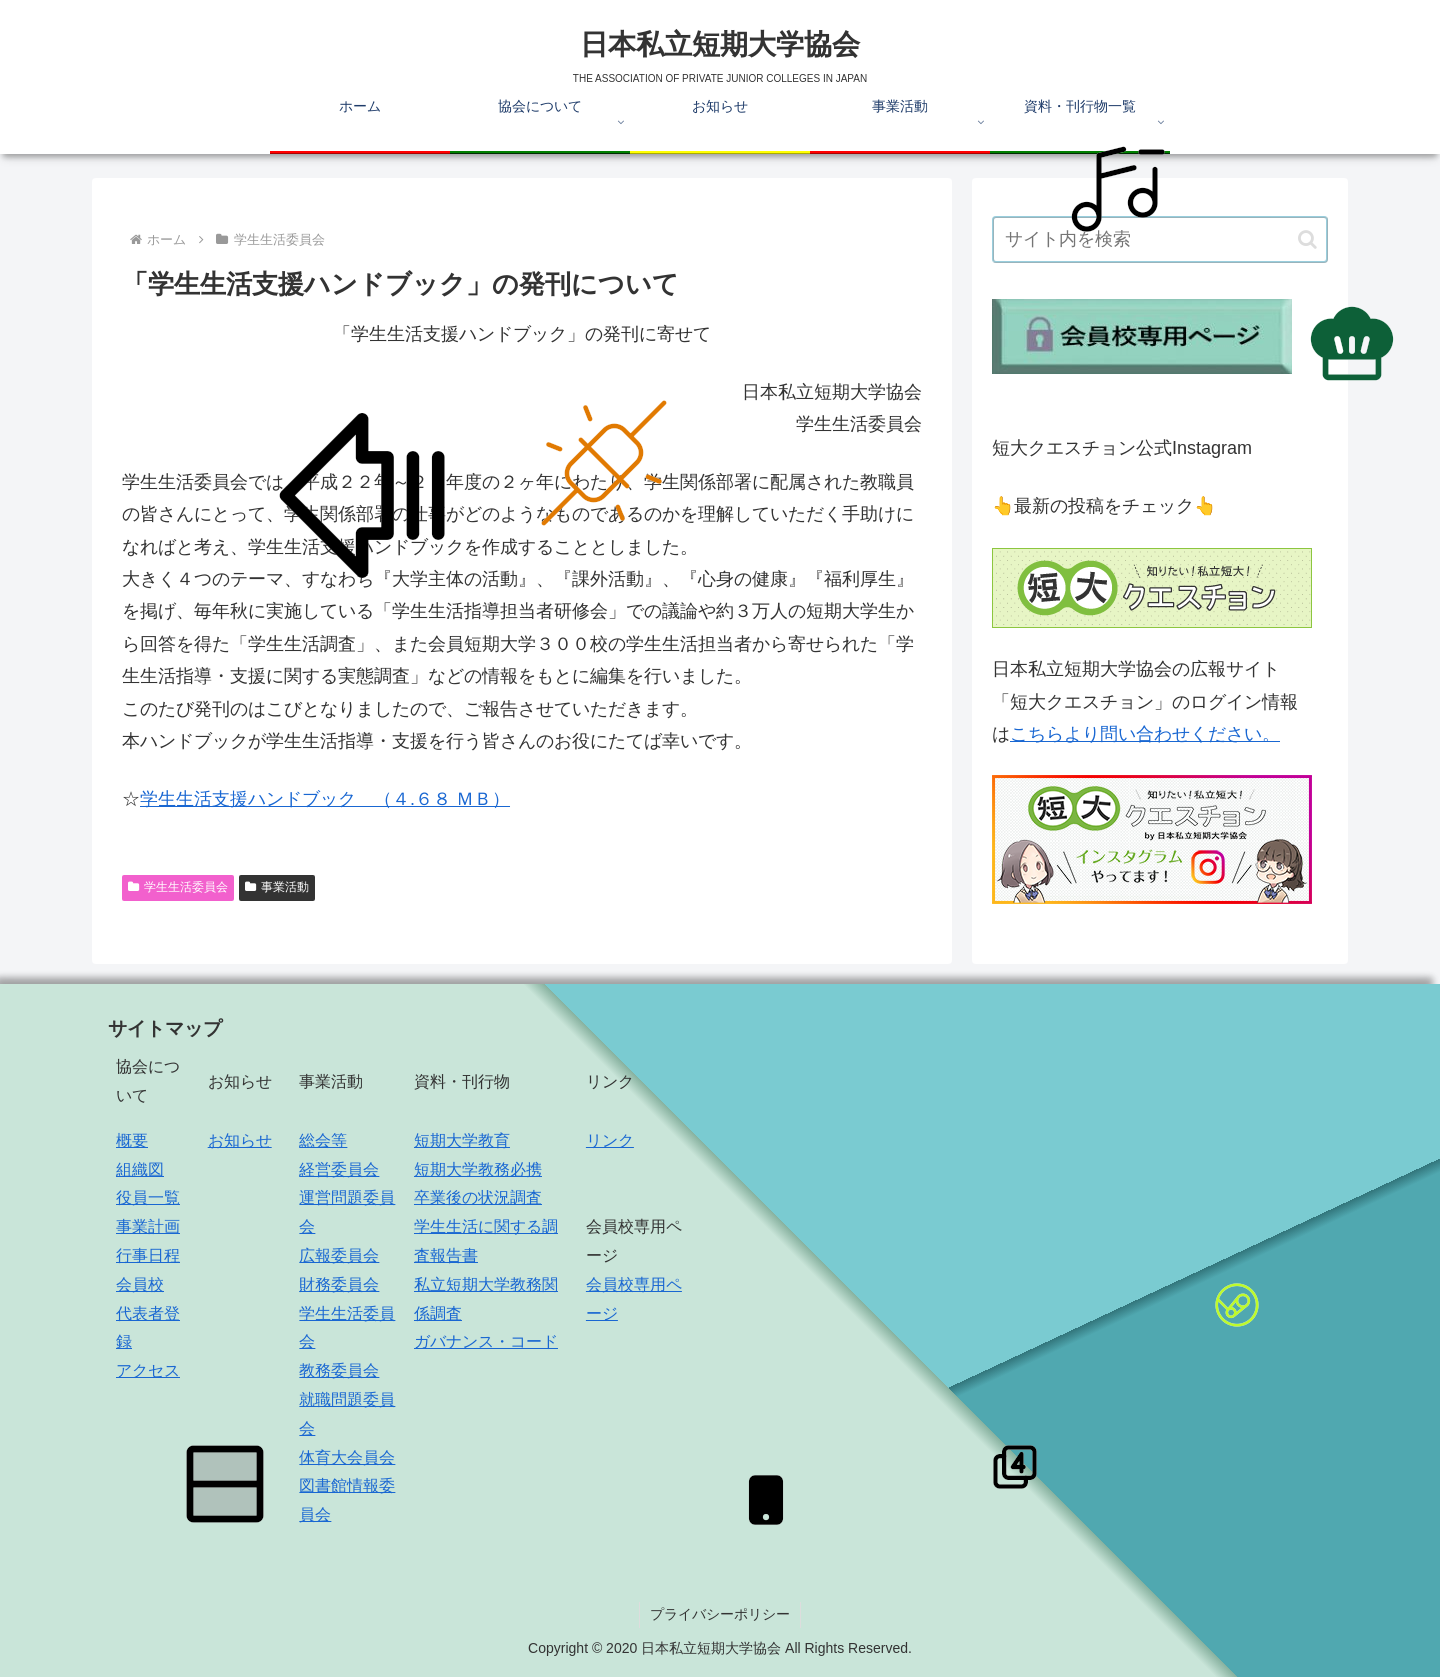 Image resolution: width=1440 pixels, height=1677 pixels. What do you see at coordinates (1352, 345) in the screenshot?
I see `access cooking or recipe features` at bounding box center [1352, 345].